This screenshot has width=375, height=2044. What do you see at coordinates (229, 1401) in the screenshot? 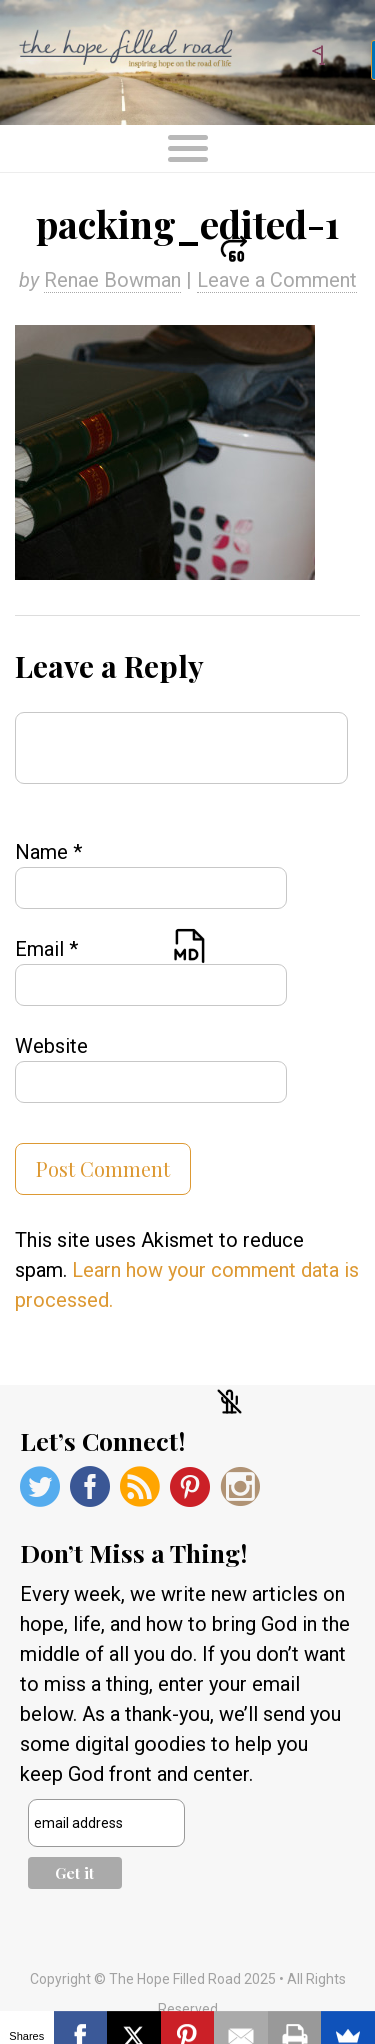
I see `disable desert or arid climate mode` at bounding box center [229, 1401].